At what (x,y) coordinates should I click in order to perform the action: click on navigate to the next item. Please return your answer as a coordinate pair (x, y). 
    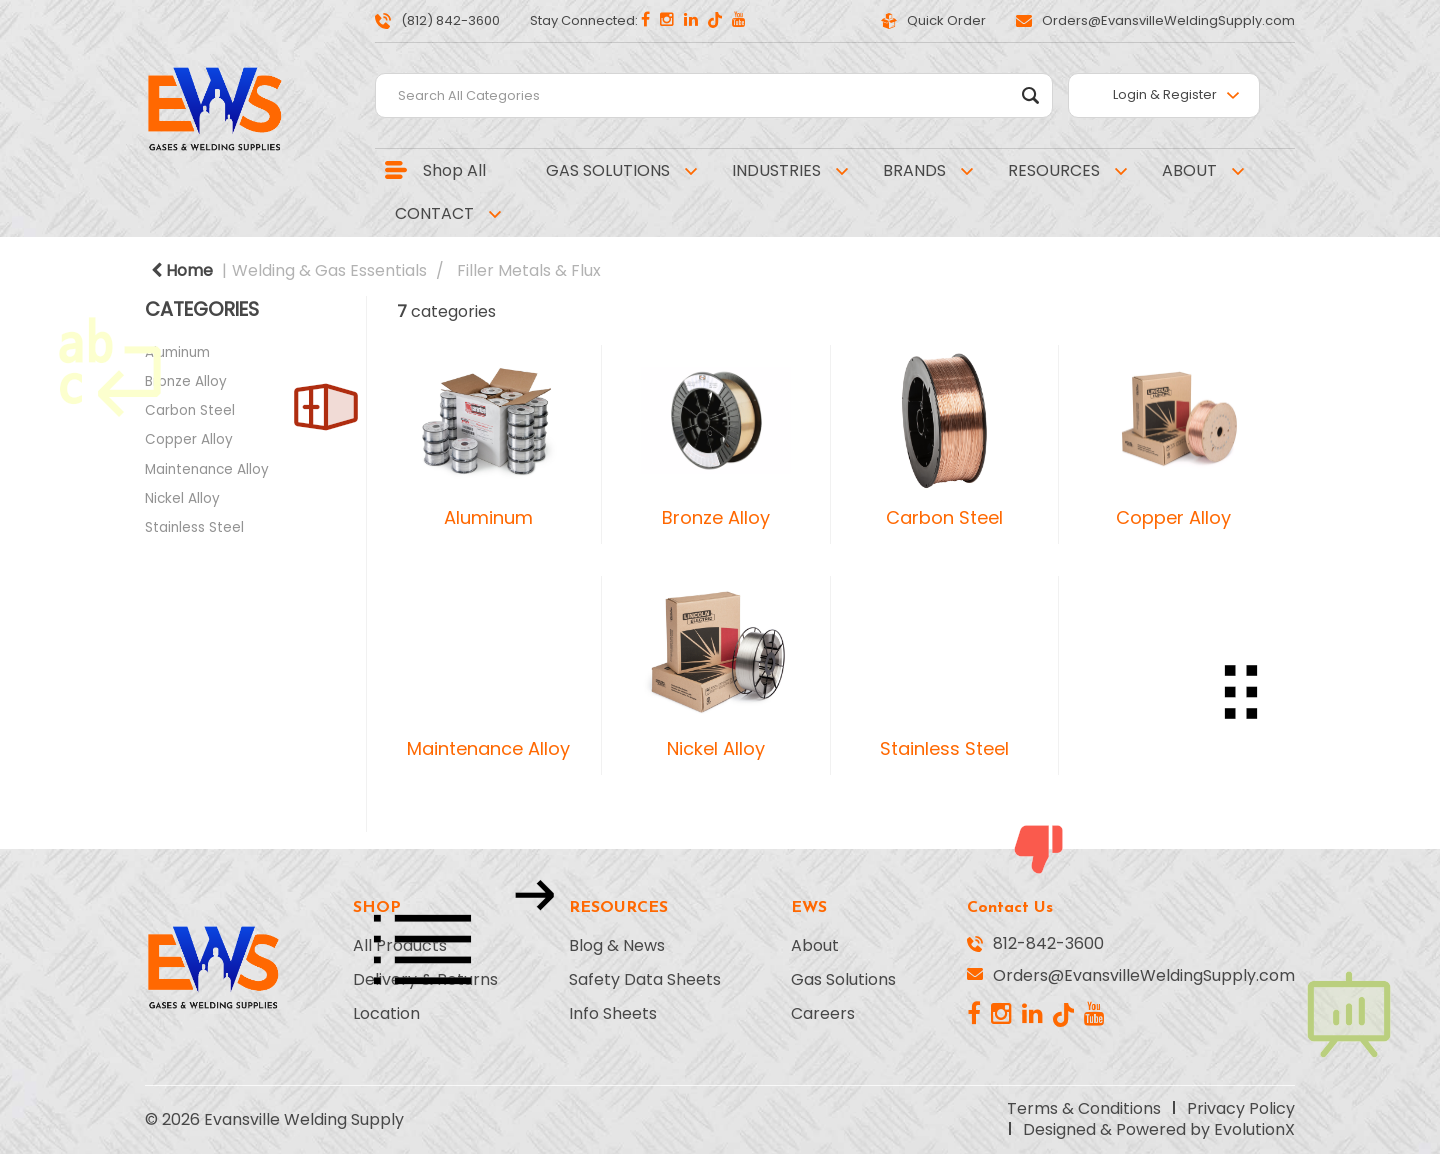
    Looking at the image, I should click on (537, 896).